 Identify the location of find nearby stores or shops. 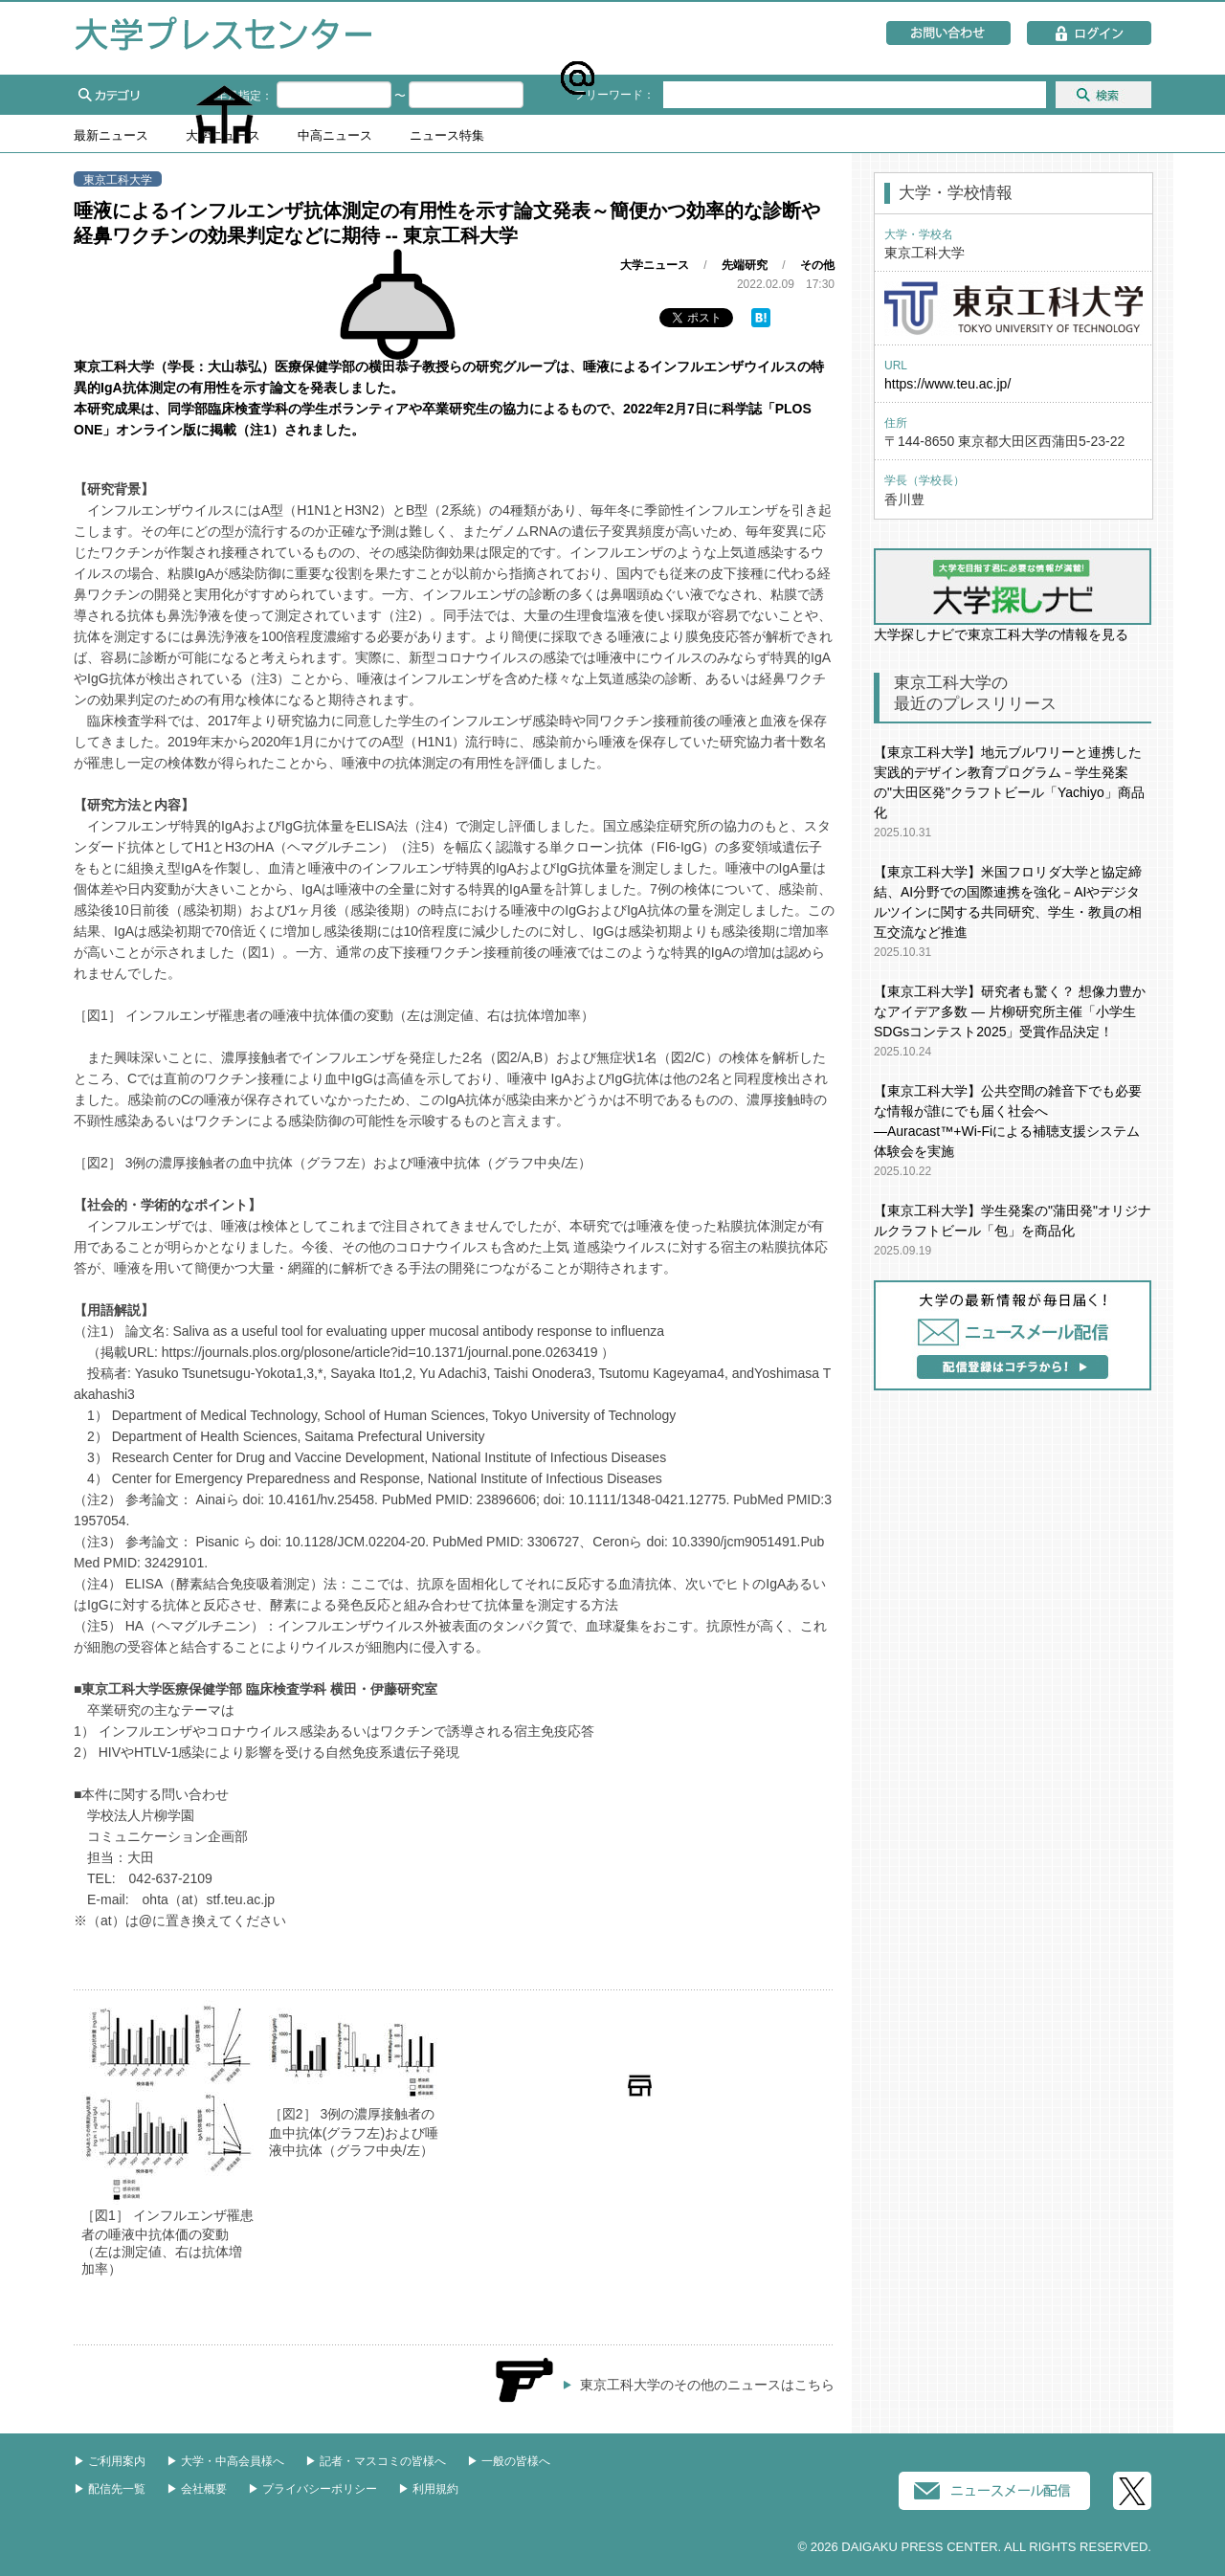
(639, 2085).